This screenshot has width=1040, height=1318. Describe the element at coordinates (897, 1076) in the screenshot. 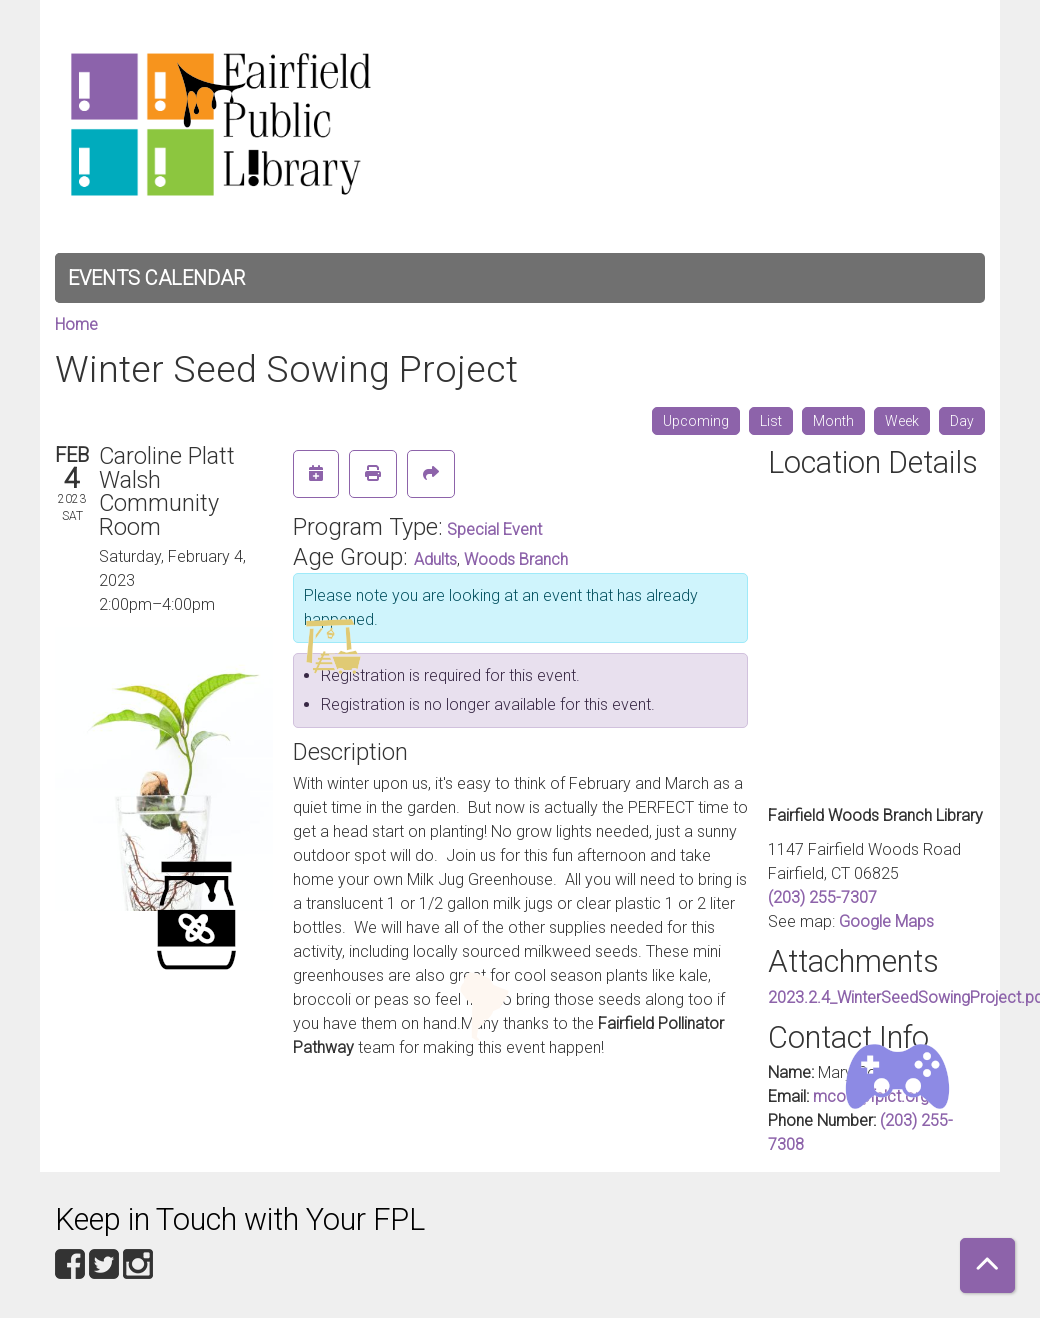

I see `open gaming or play games section` at that location.